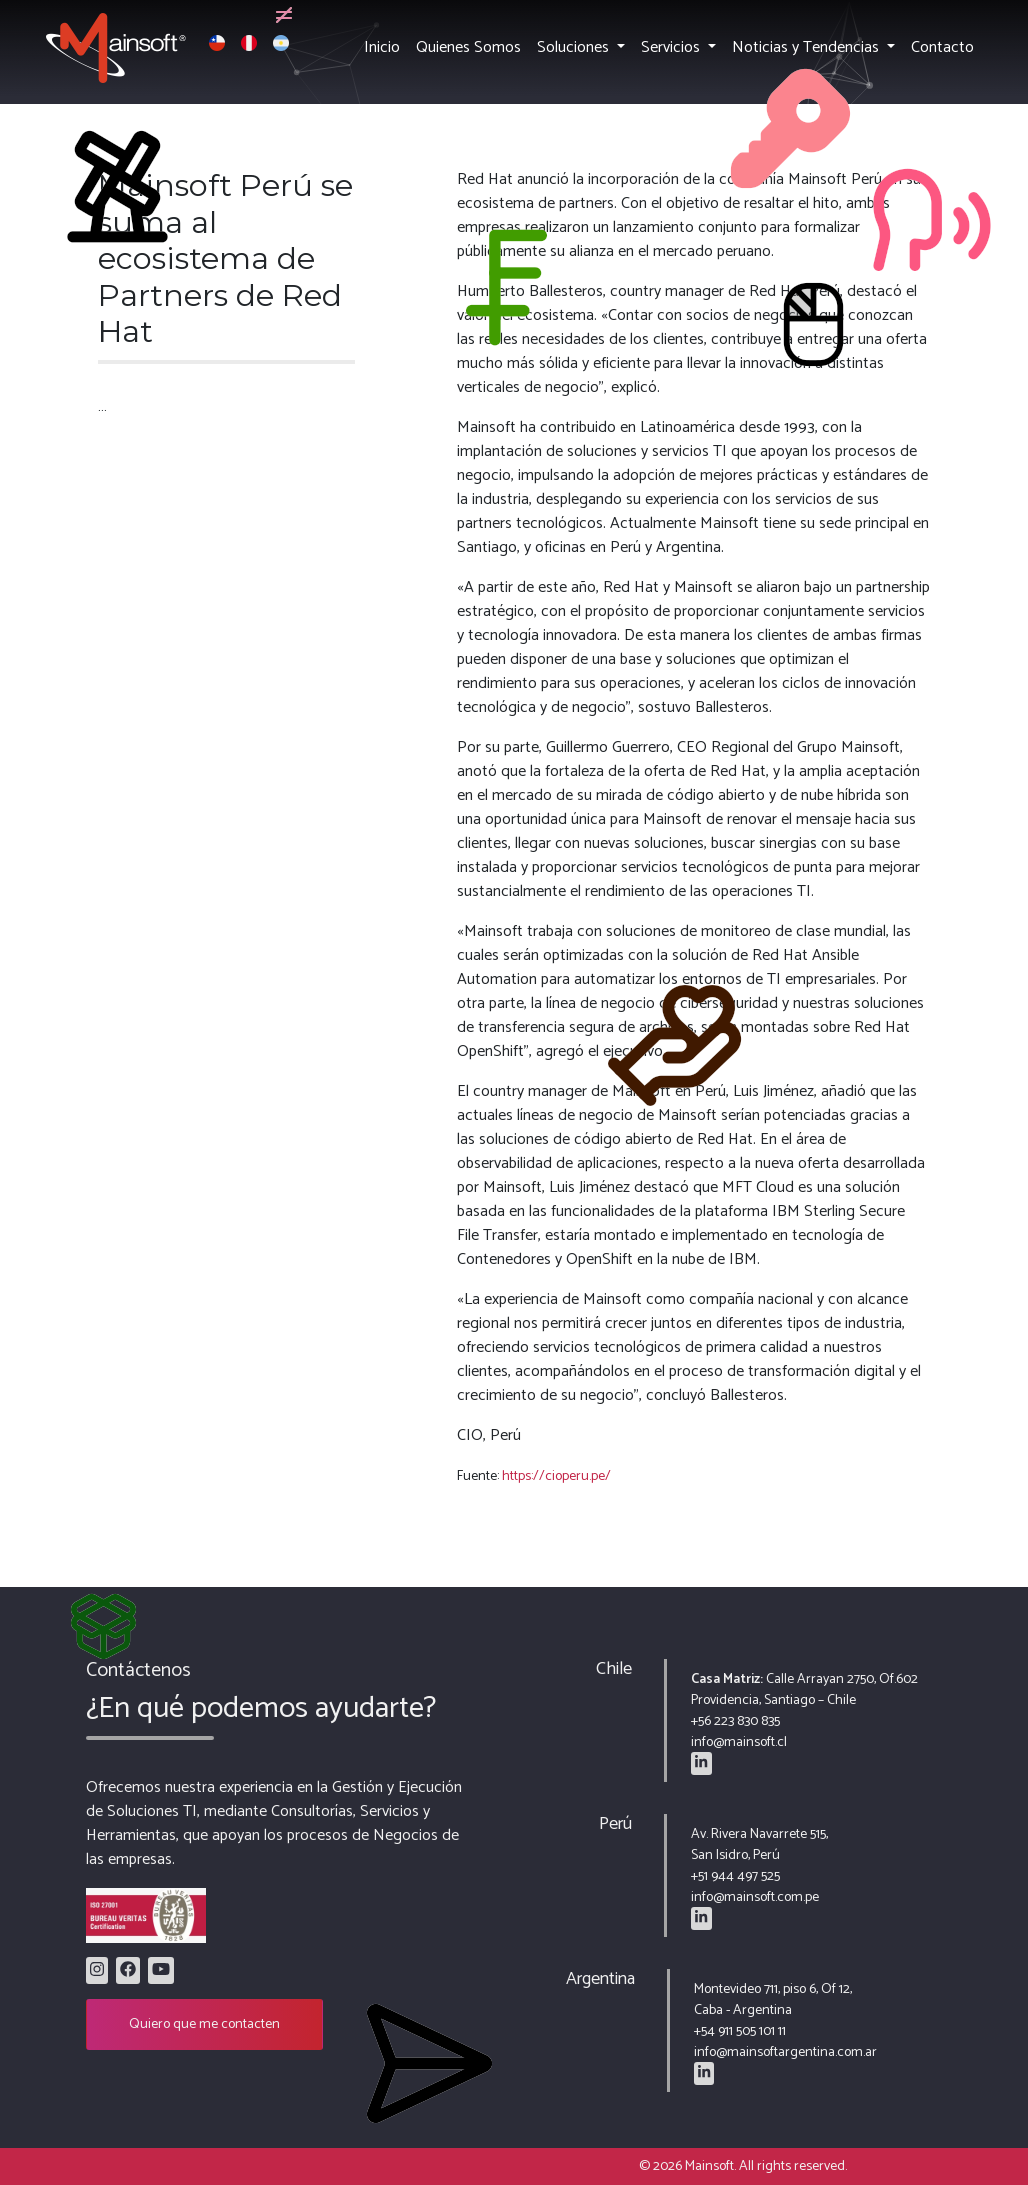 The height and width of the screenshot is (2185, 1028). I want to click on left mouse button click action, so click(813, 324).